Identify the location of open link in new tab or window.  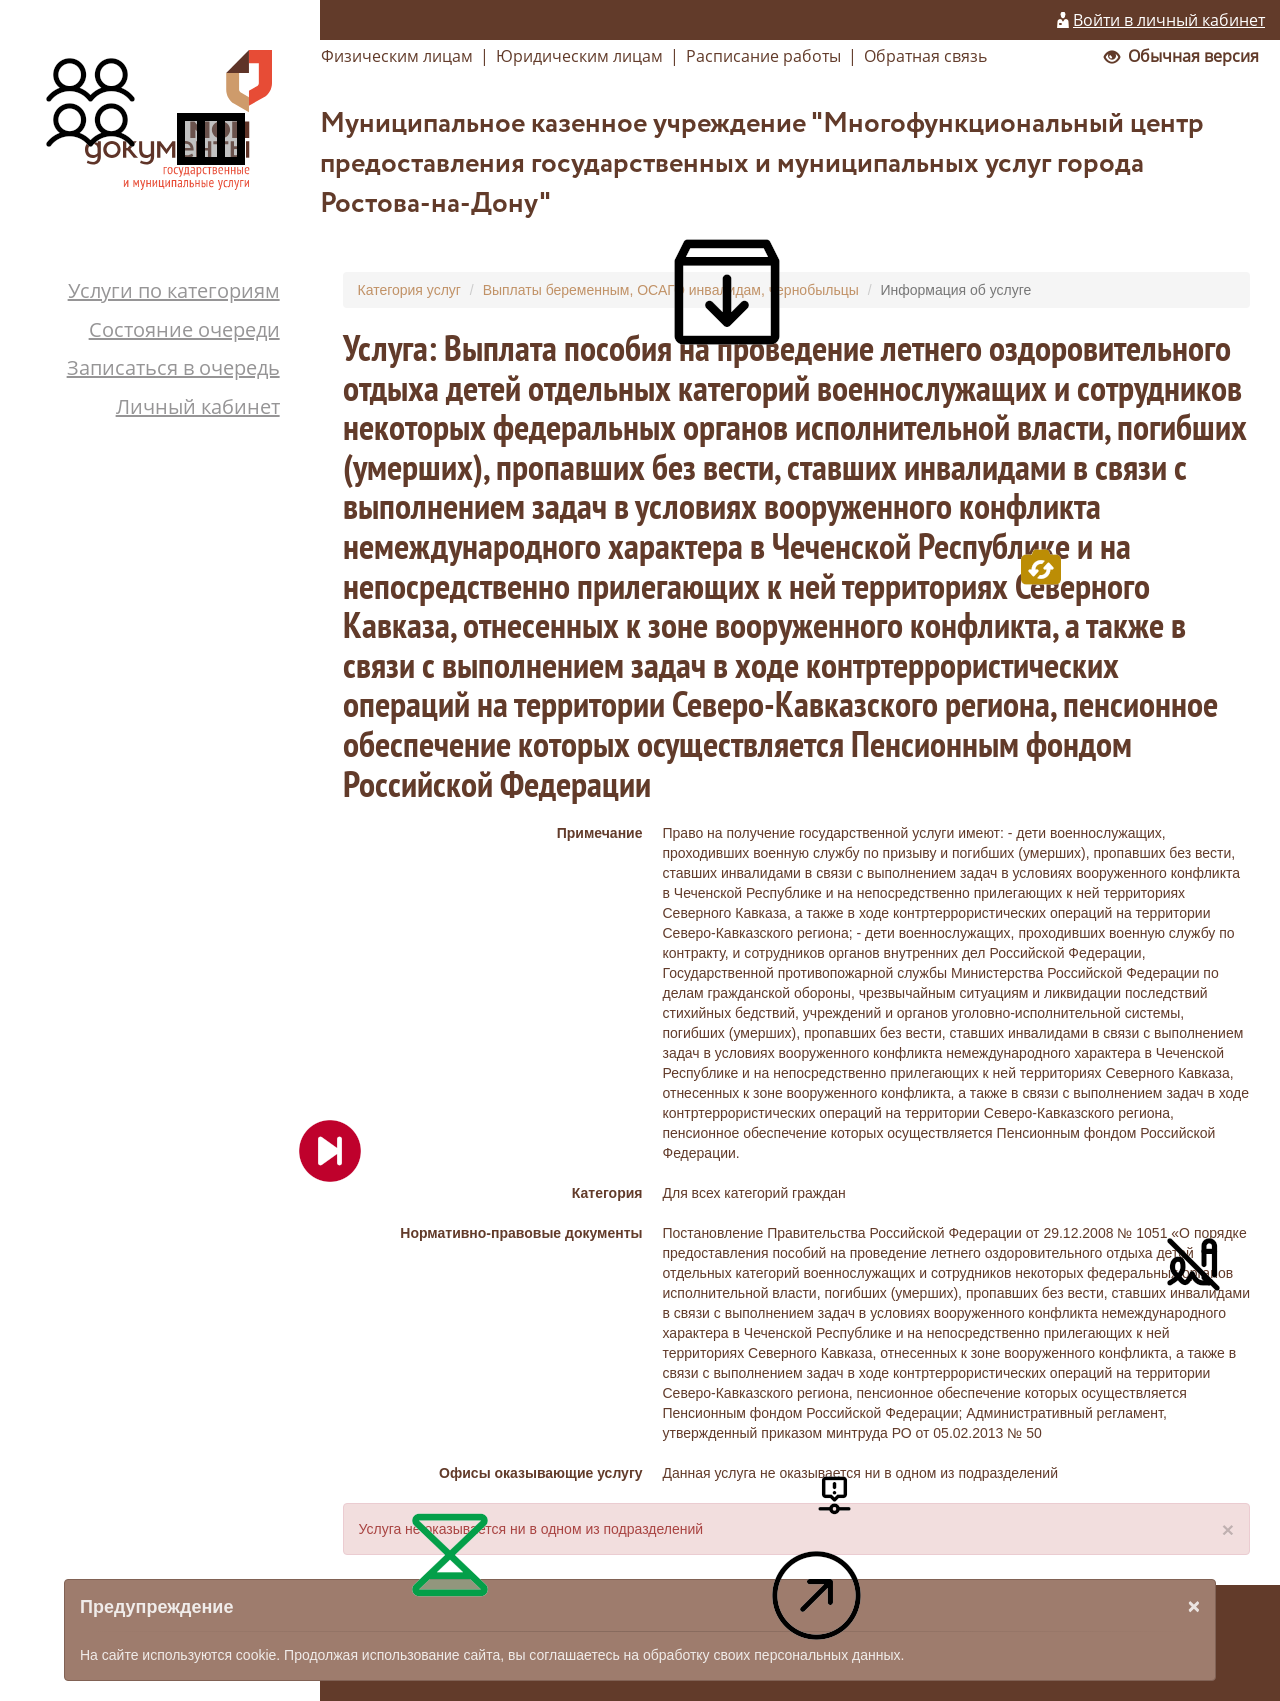
(816, 1595).